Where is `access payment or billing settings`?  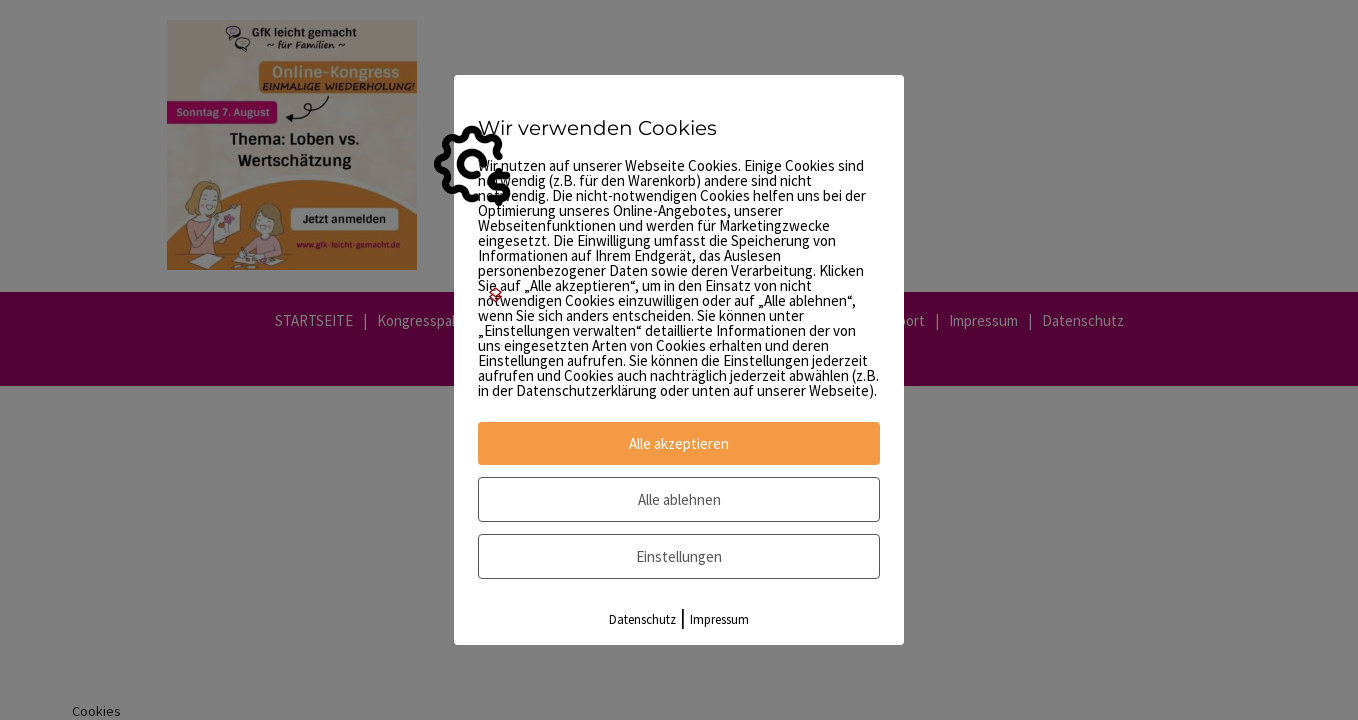
access payment or billing settings is located at coordinates (472, 164).